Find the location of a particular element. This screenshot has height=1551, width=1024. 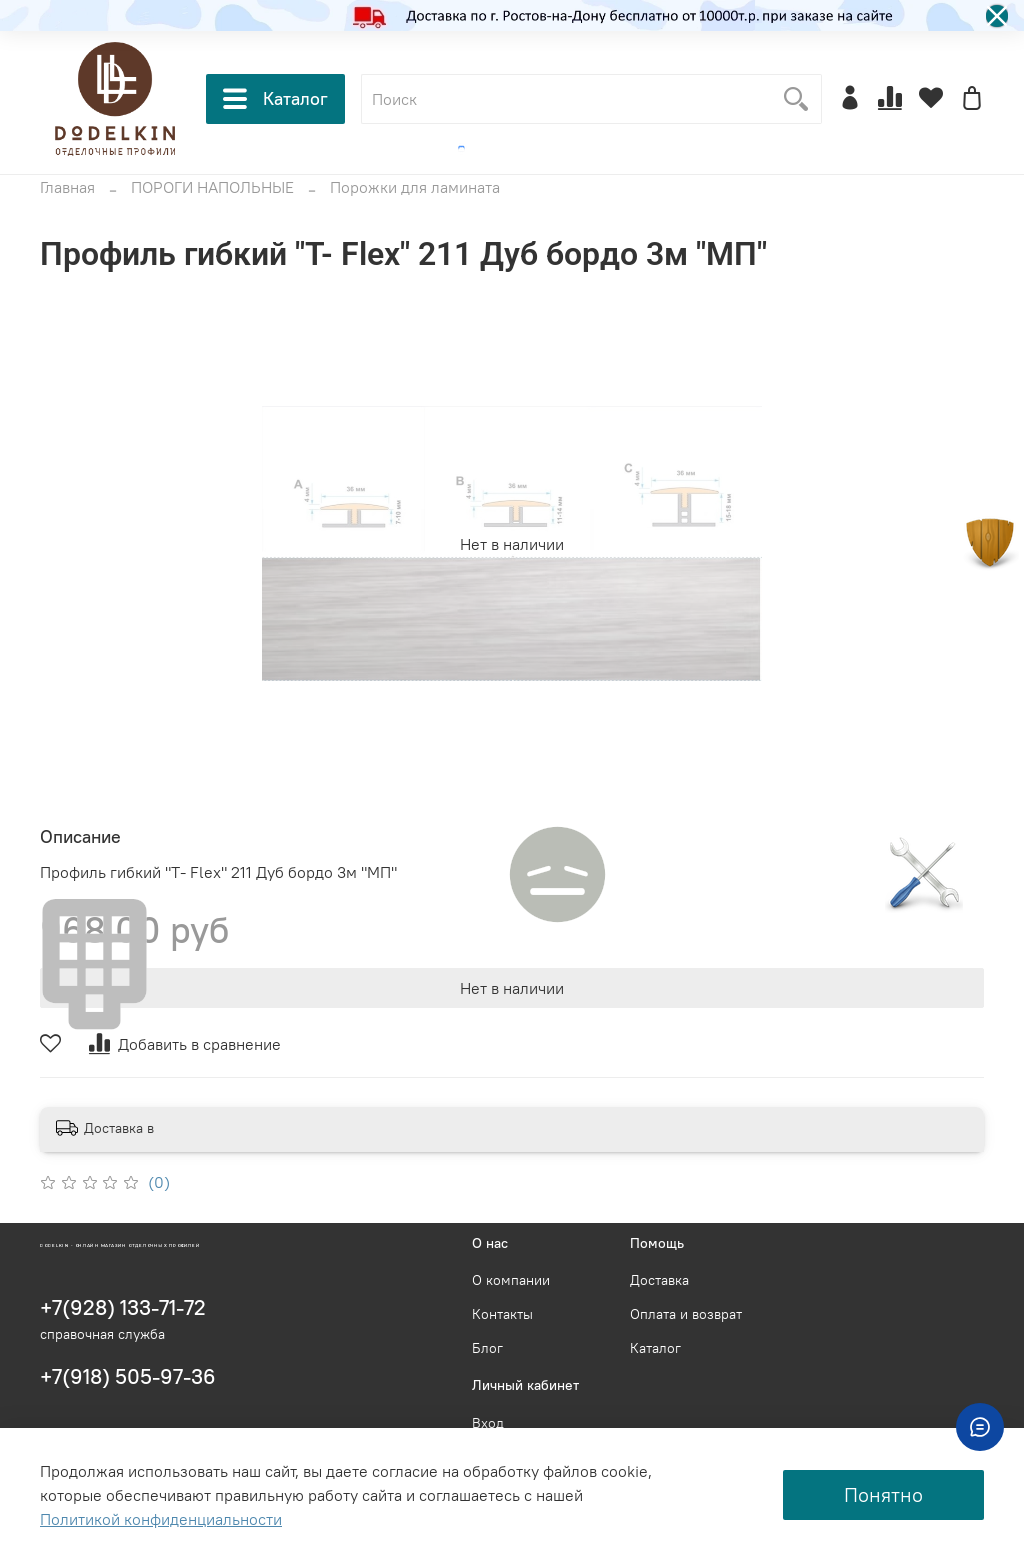

manage saved passwords and login credentials is located at coordinates (474, 154).